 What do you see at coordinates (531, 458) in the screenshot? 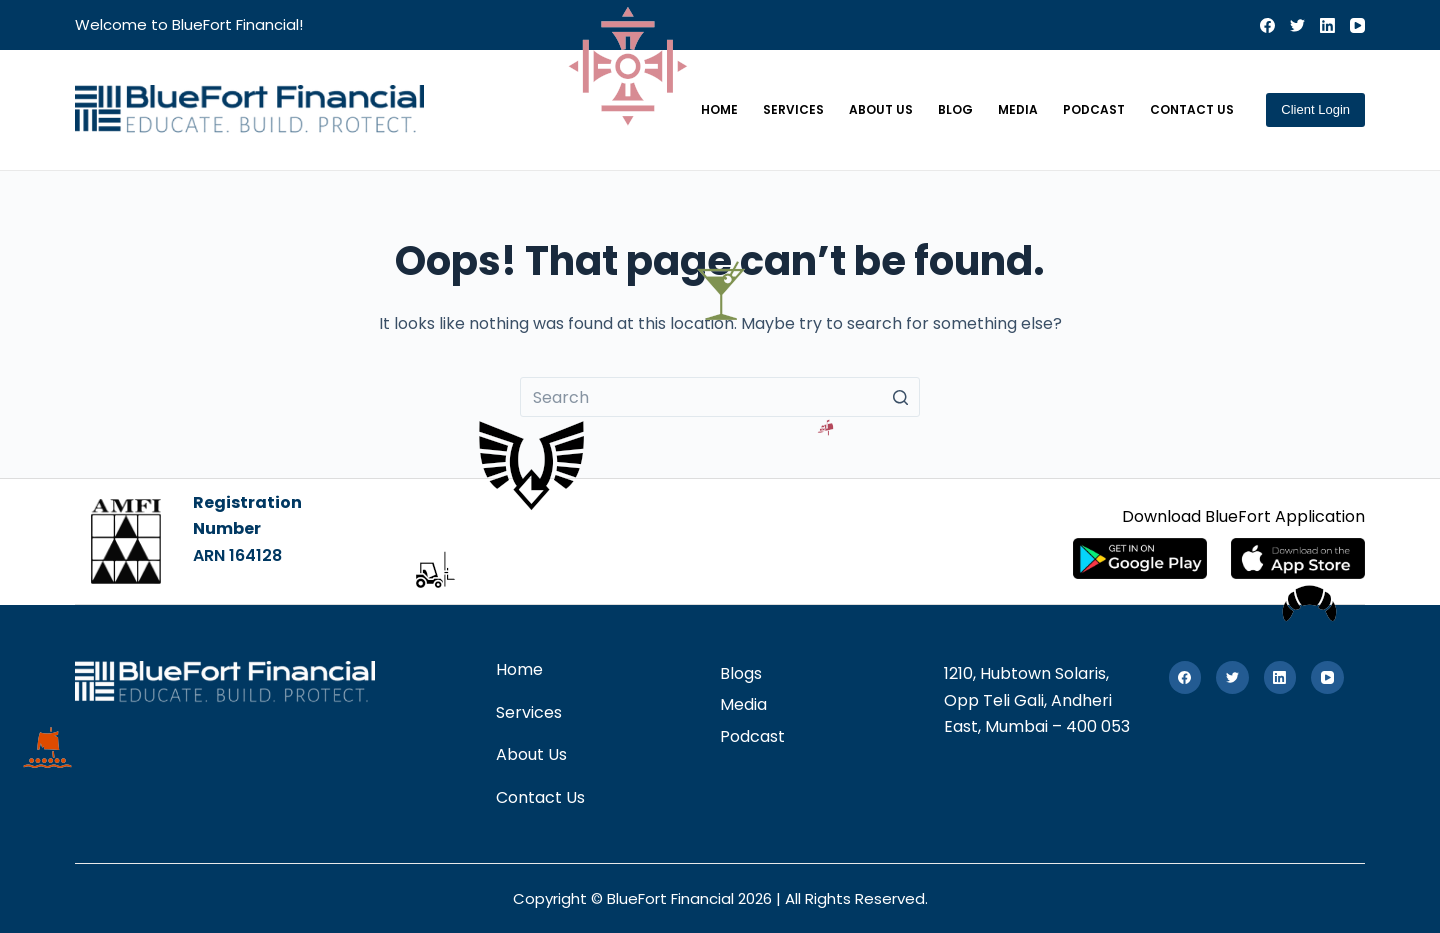
I see `guild or faction emblem in a game interface` at bounding box center [531, 458].